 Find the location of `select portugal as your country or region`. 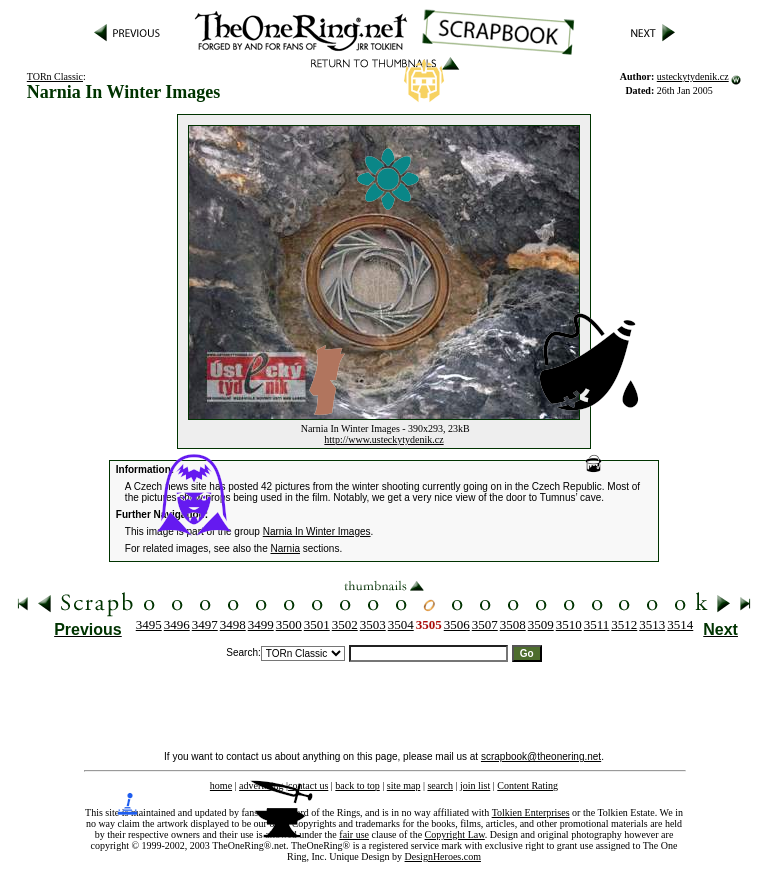

select portugal as your country or region is located at coordinates (327, 380).